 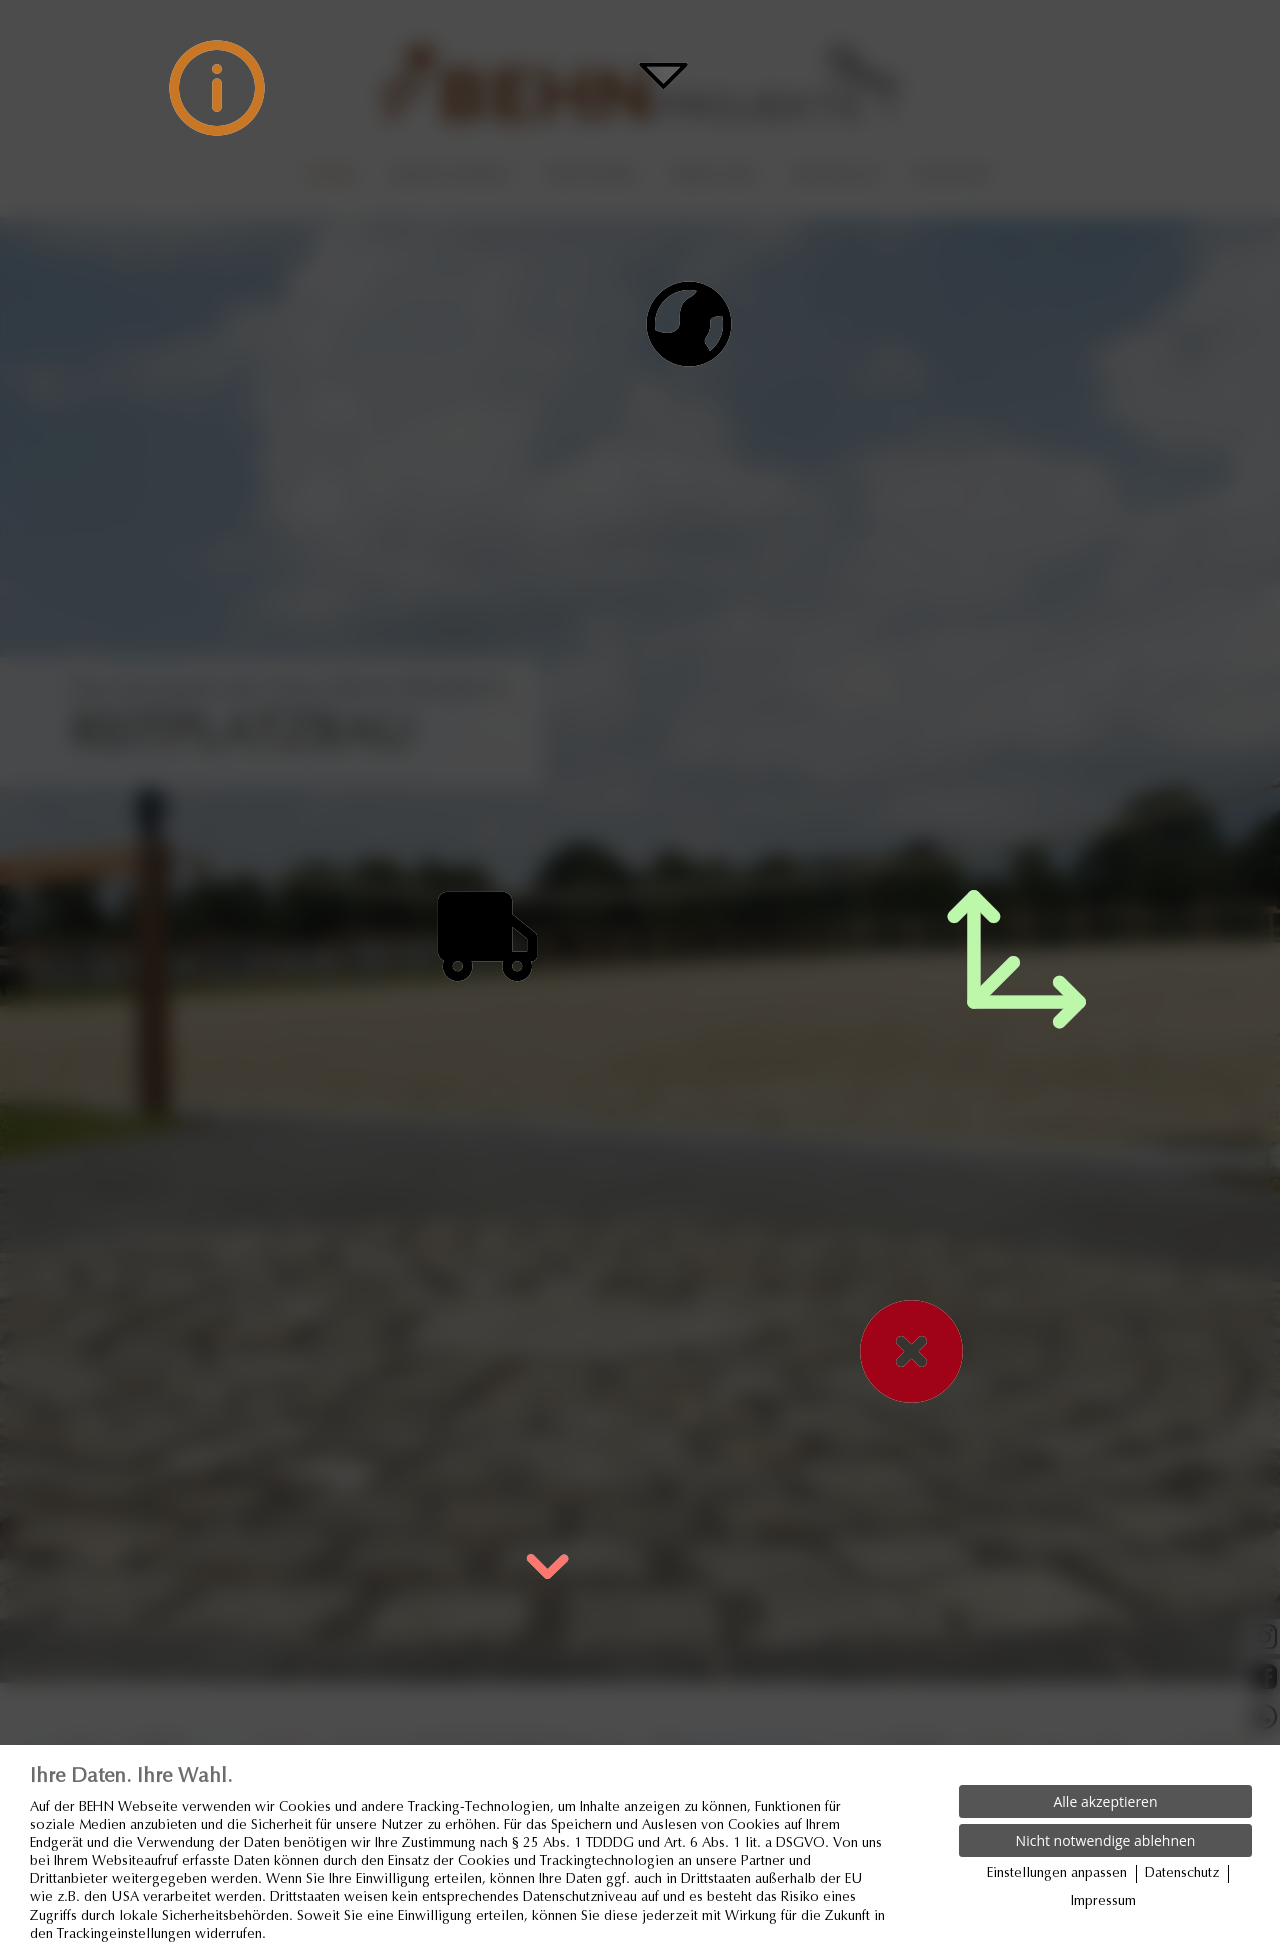 What do you see at coordinates (547, 1564) in the screenshot?
I see `expand a dropdown menu or section` at bounding box center [547, 1564].